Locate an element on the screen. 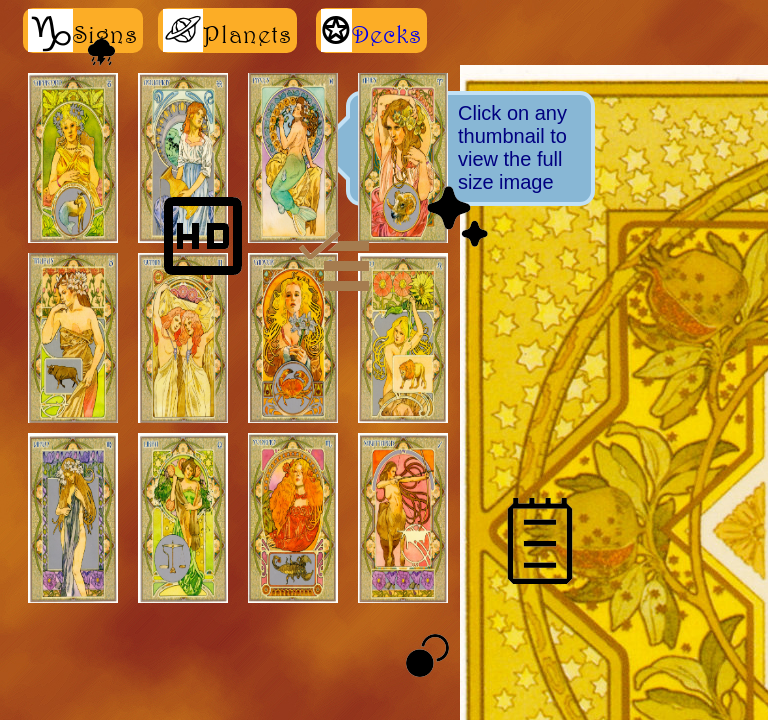 The height and width of the screenshot is (720, 768). activate or enable breakpoints in the debugger is located at coordinates (427, 655).